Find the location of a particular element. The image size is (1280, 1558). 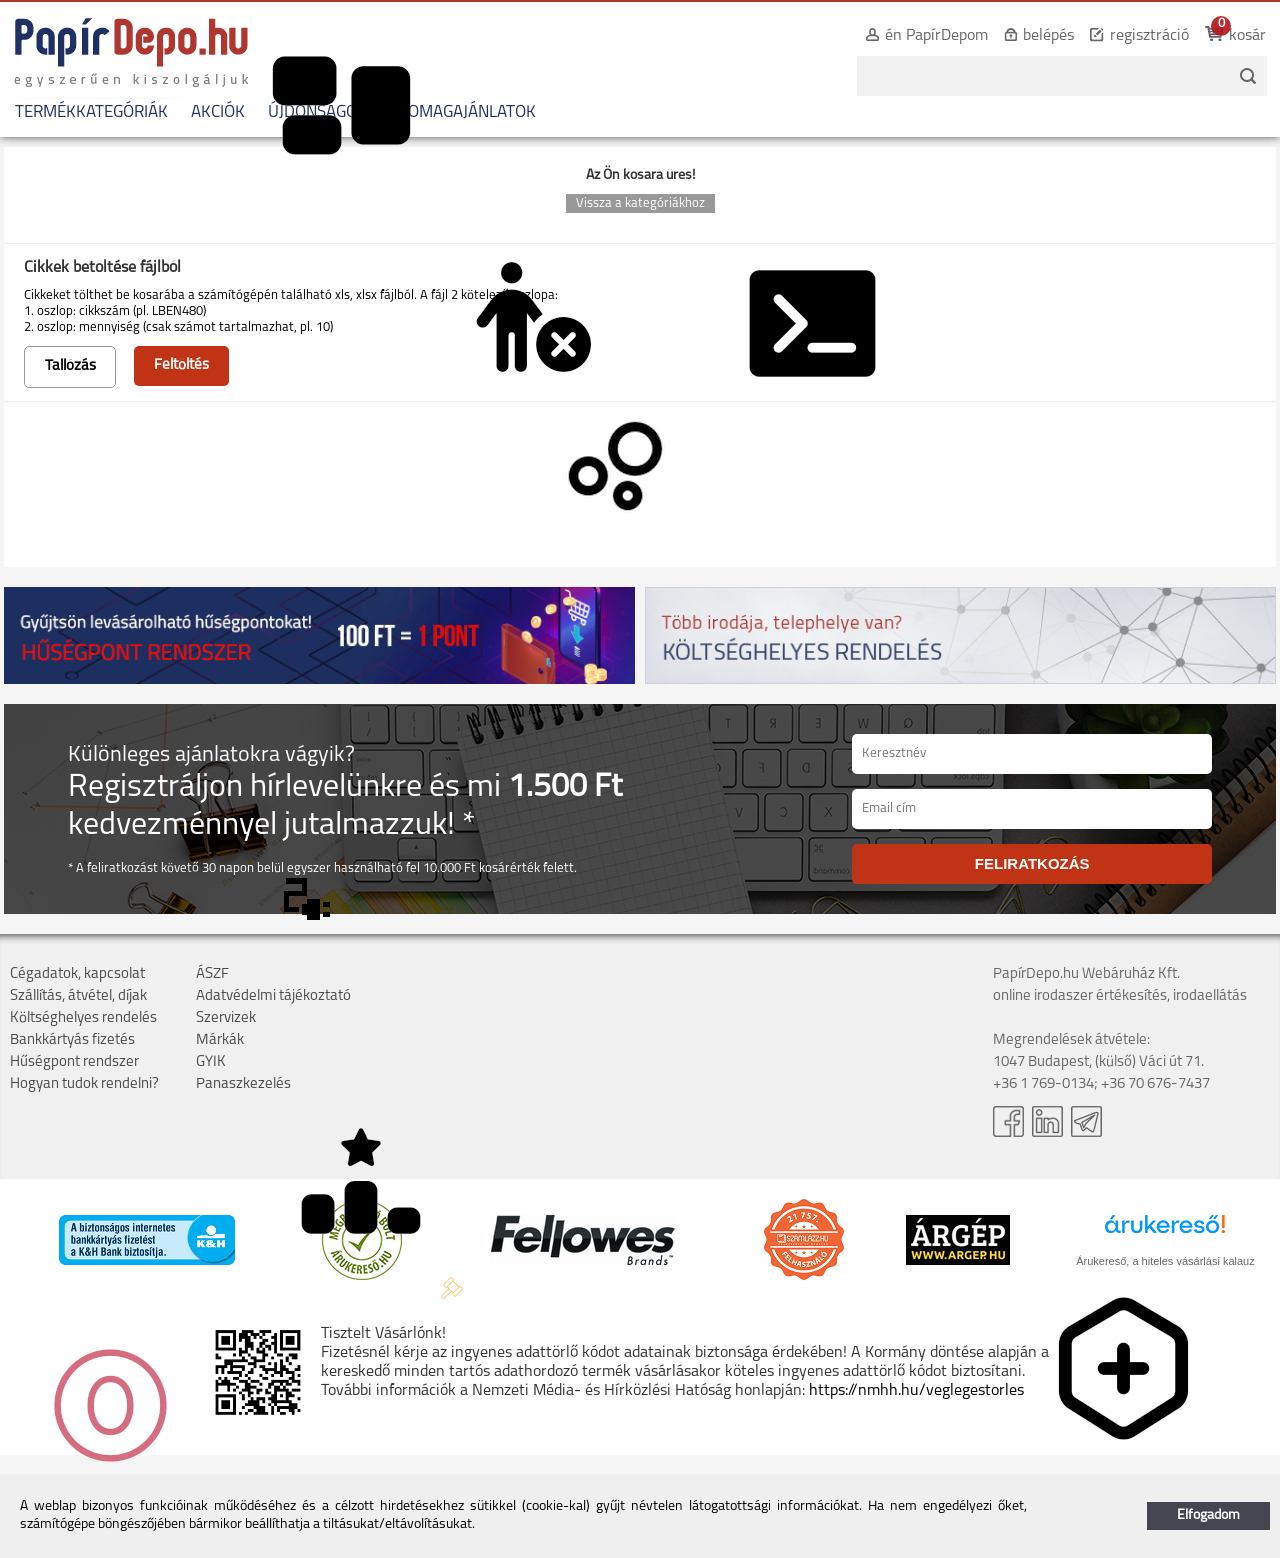

view grouped elements or components is located at coordinates (341, 100).